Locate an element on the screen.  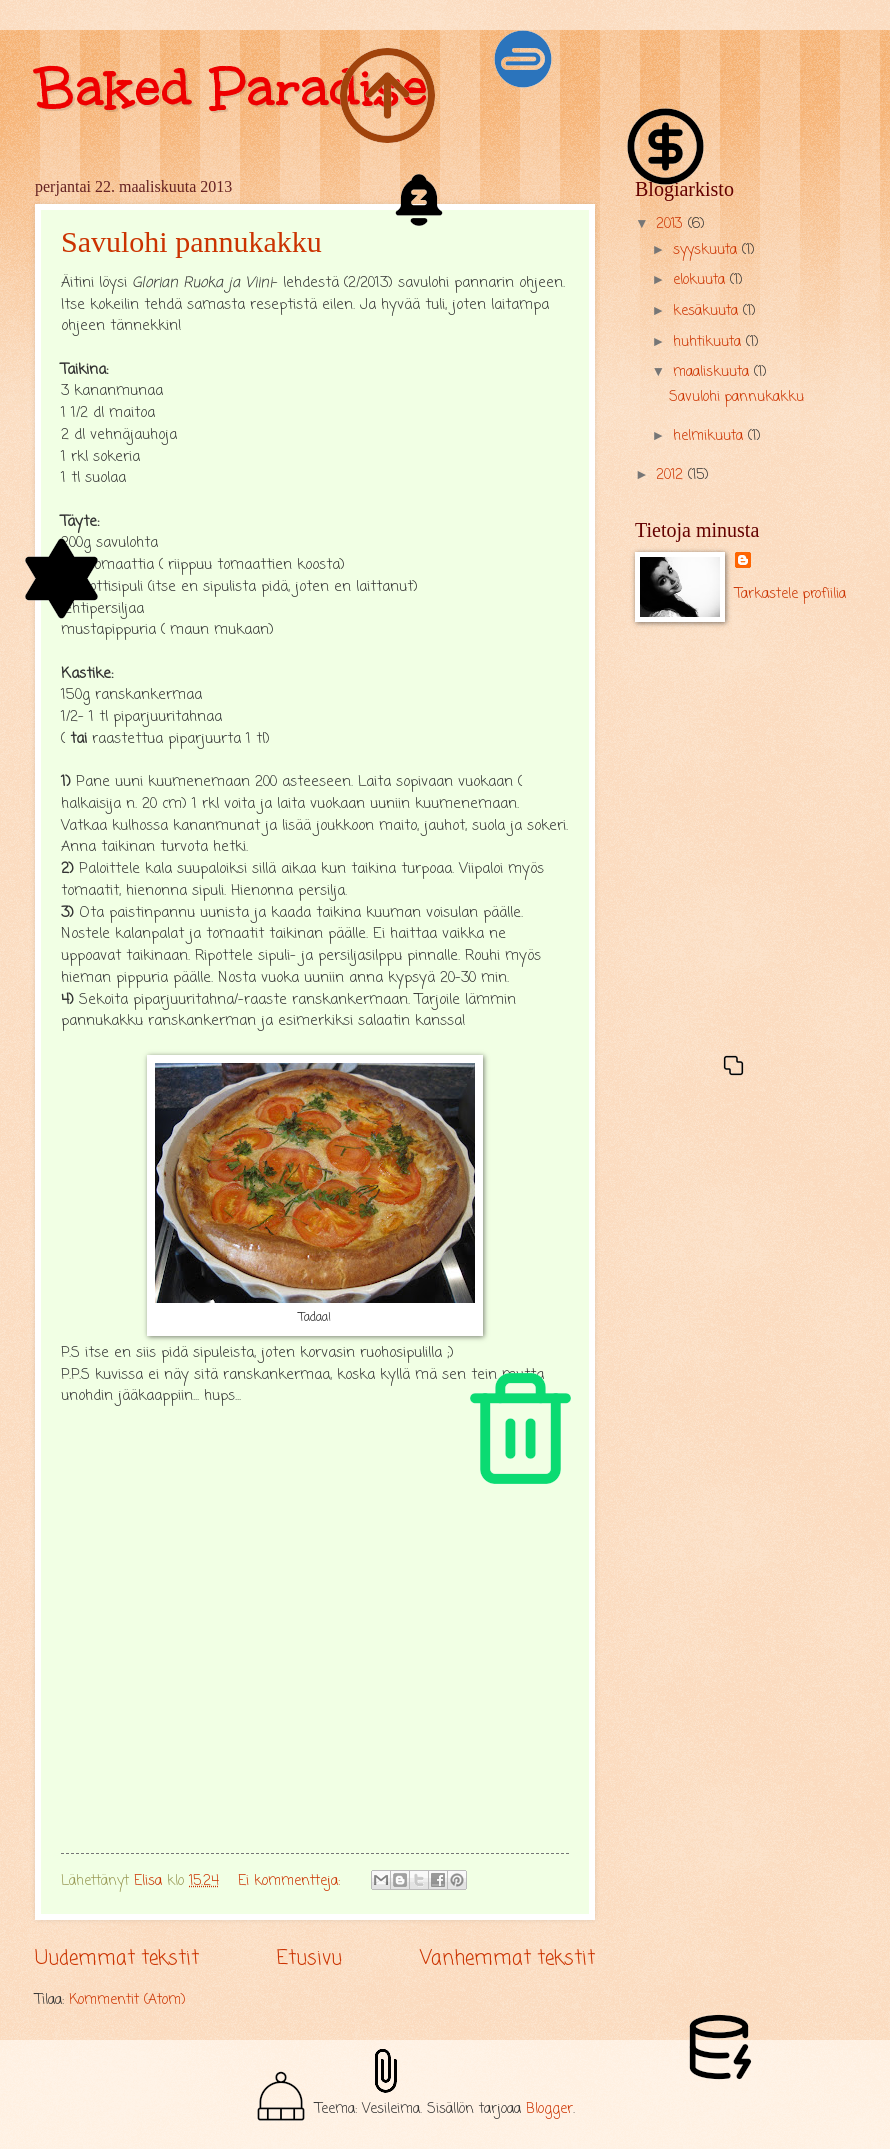
database with active or real-time processing is located at coordinates (719, 2047).